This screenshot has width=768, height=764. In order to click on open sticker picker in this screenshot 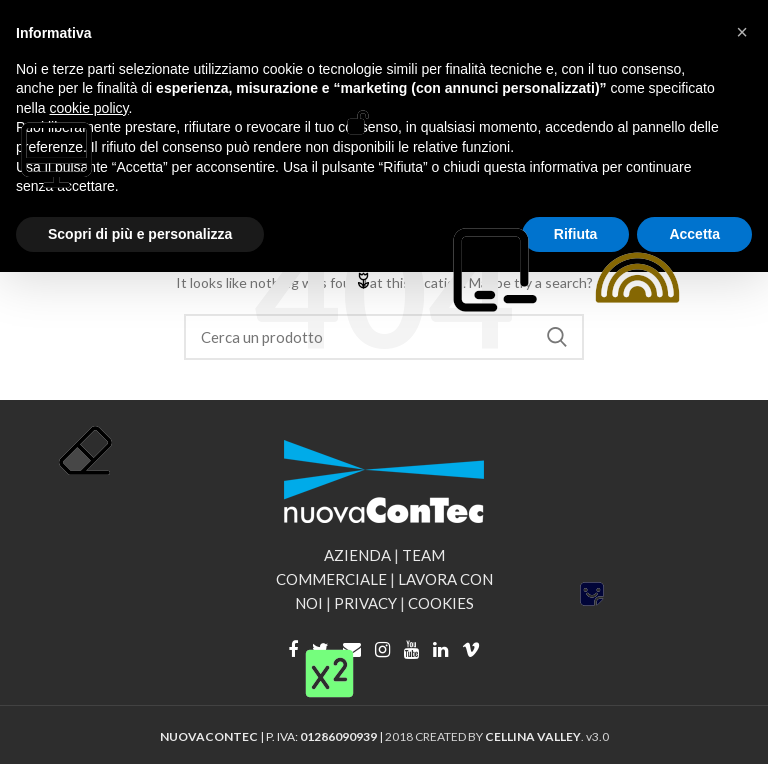, I will do `click(592, 594)`.